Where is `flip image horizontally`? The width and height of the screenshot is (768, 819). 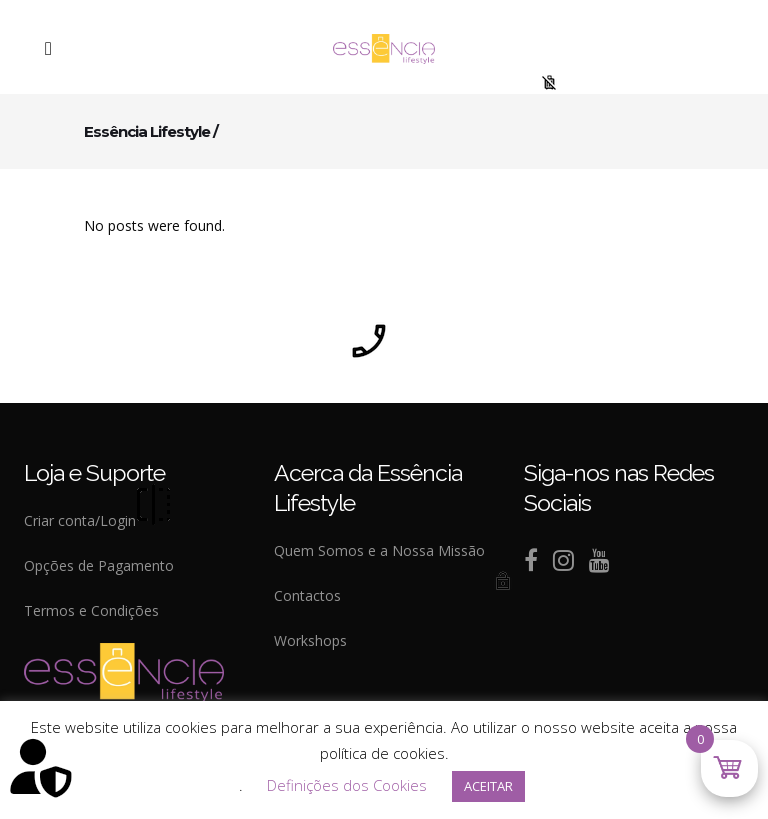 flip image horizontally is located at coordinates (153, 504).